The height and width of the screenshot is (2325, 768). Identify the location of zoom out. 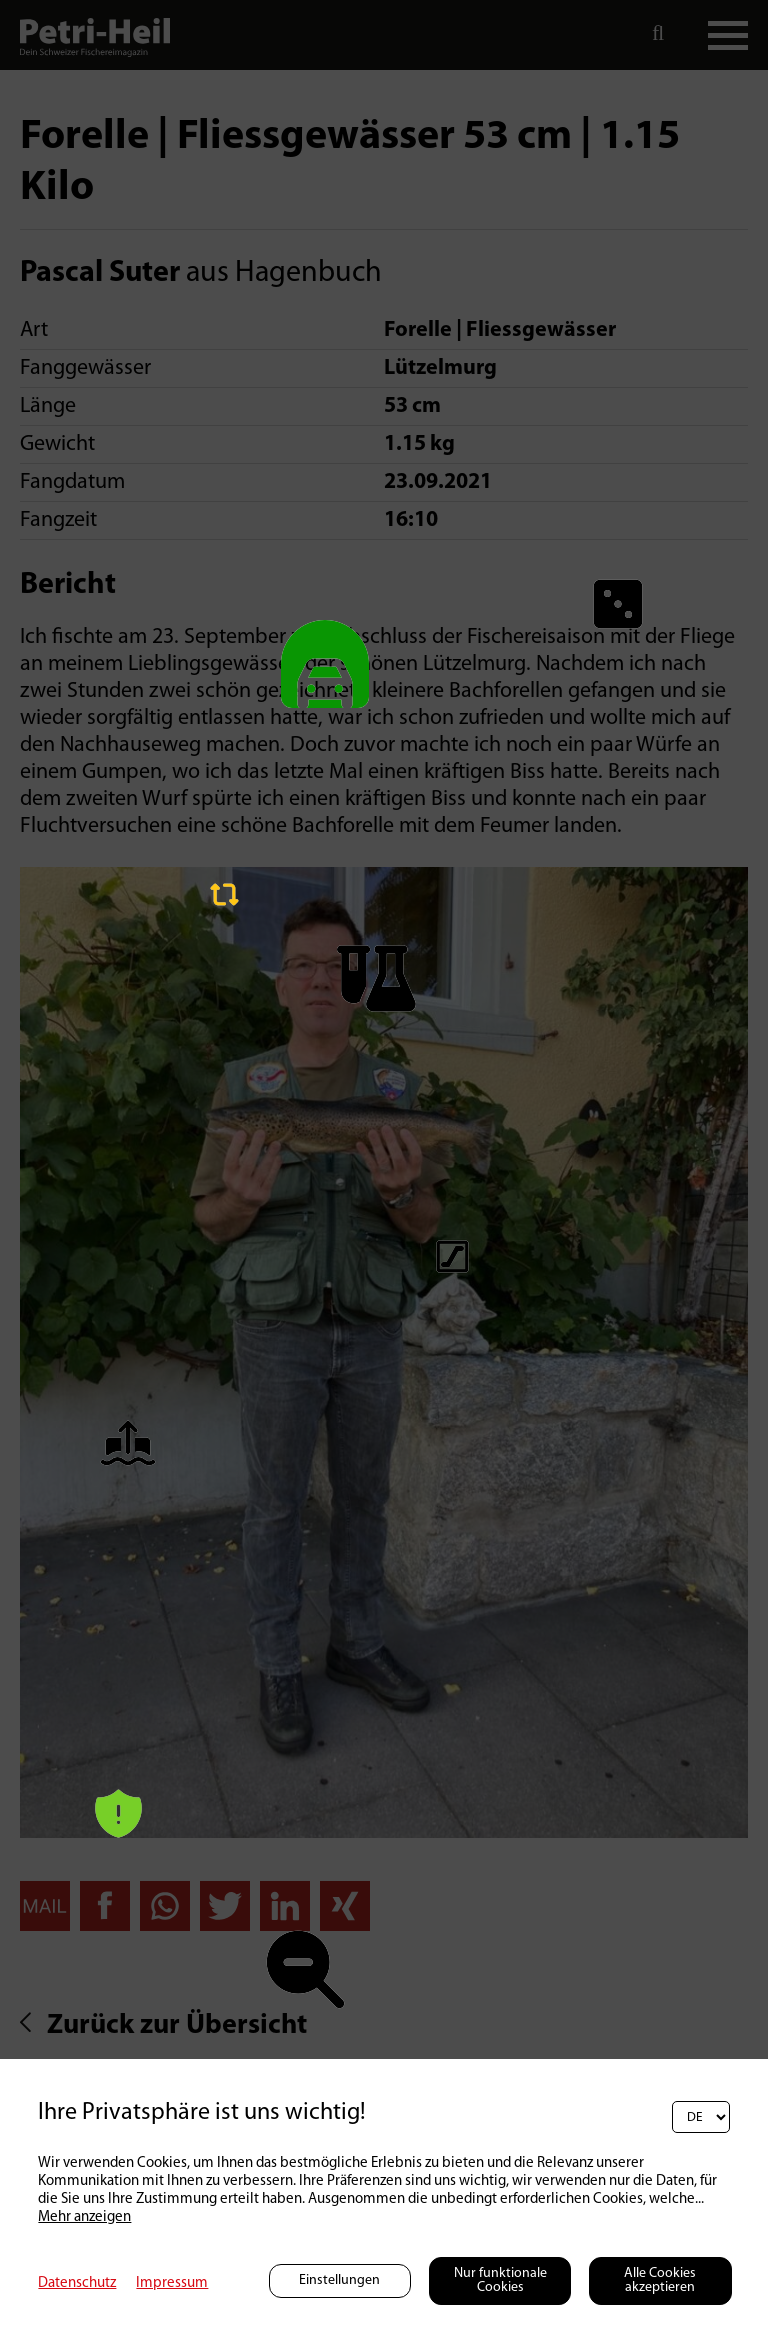
(305, 1969).